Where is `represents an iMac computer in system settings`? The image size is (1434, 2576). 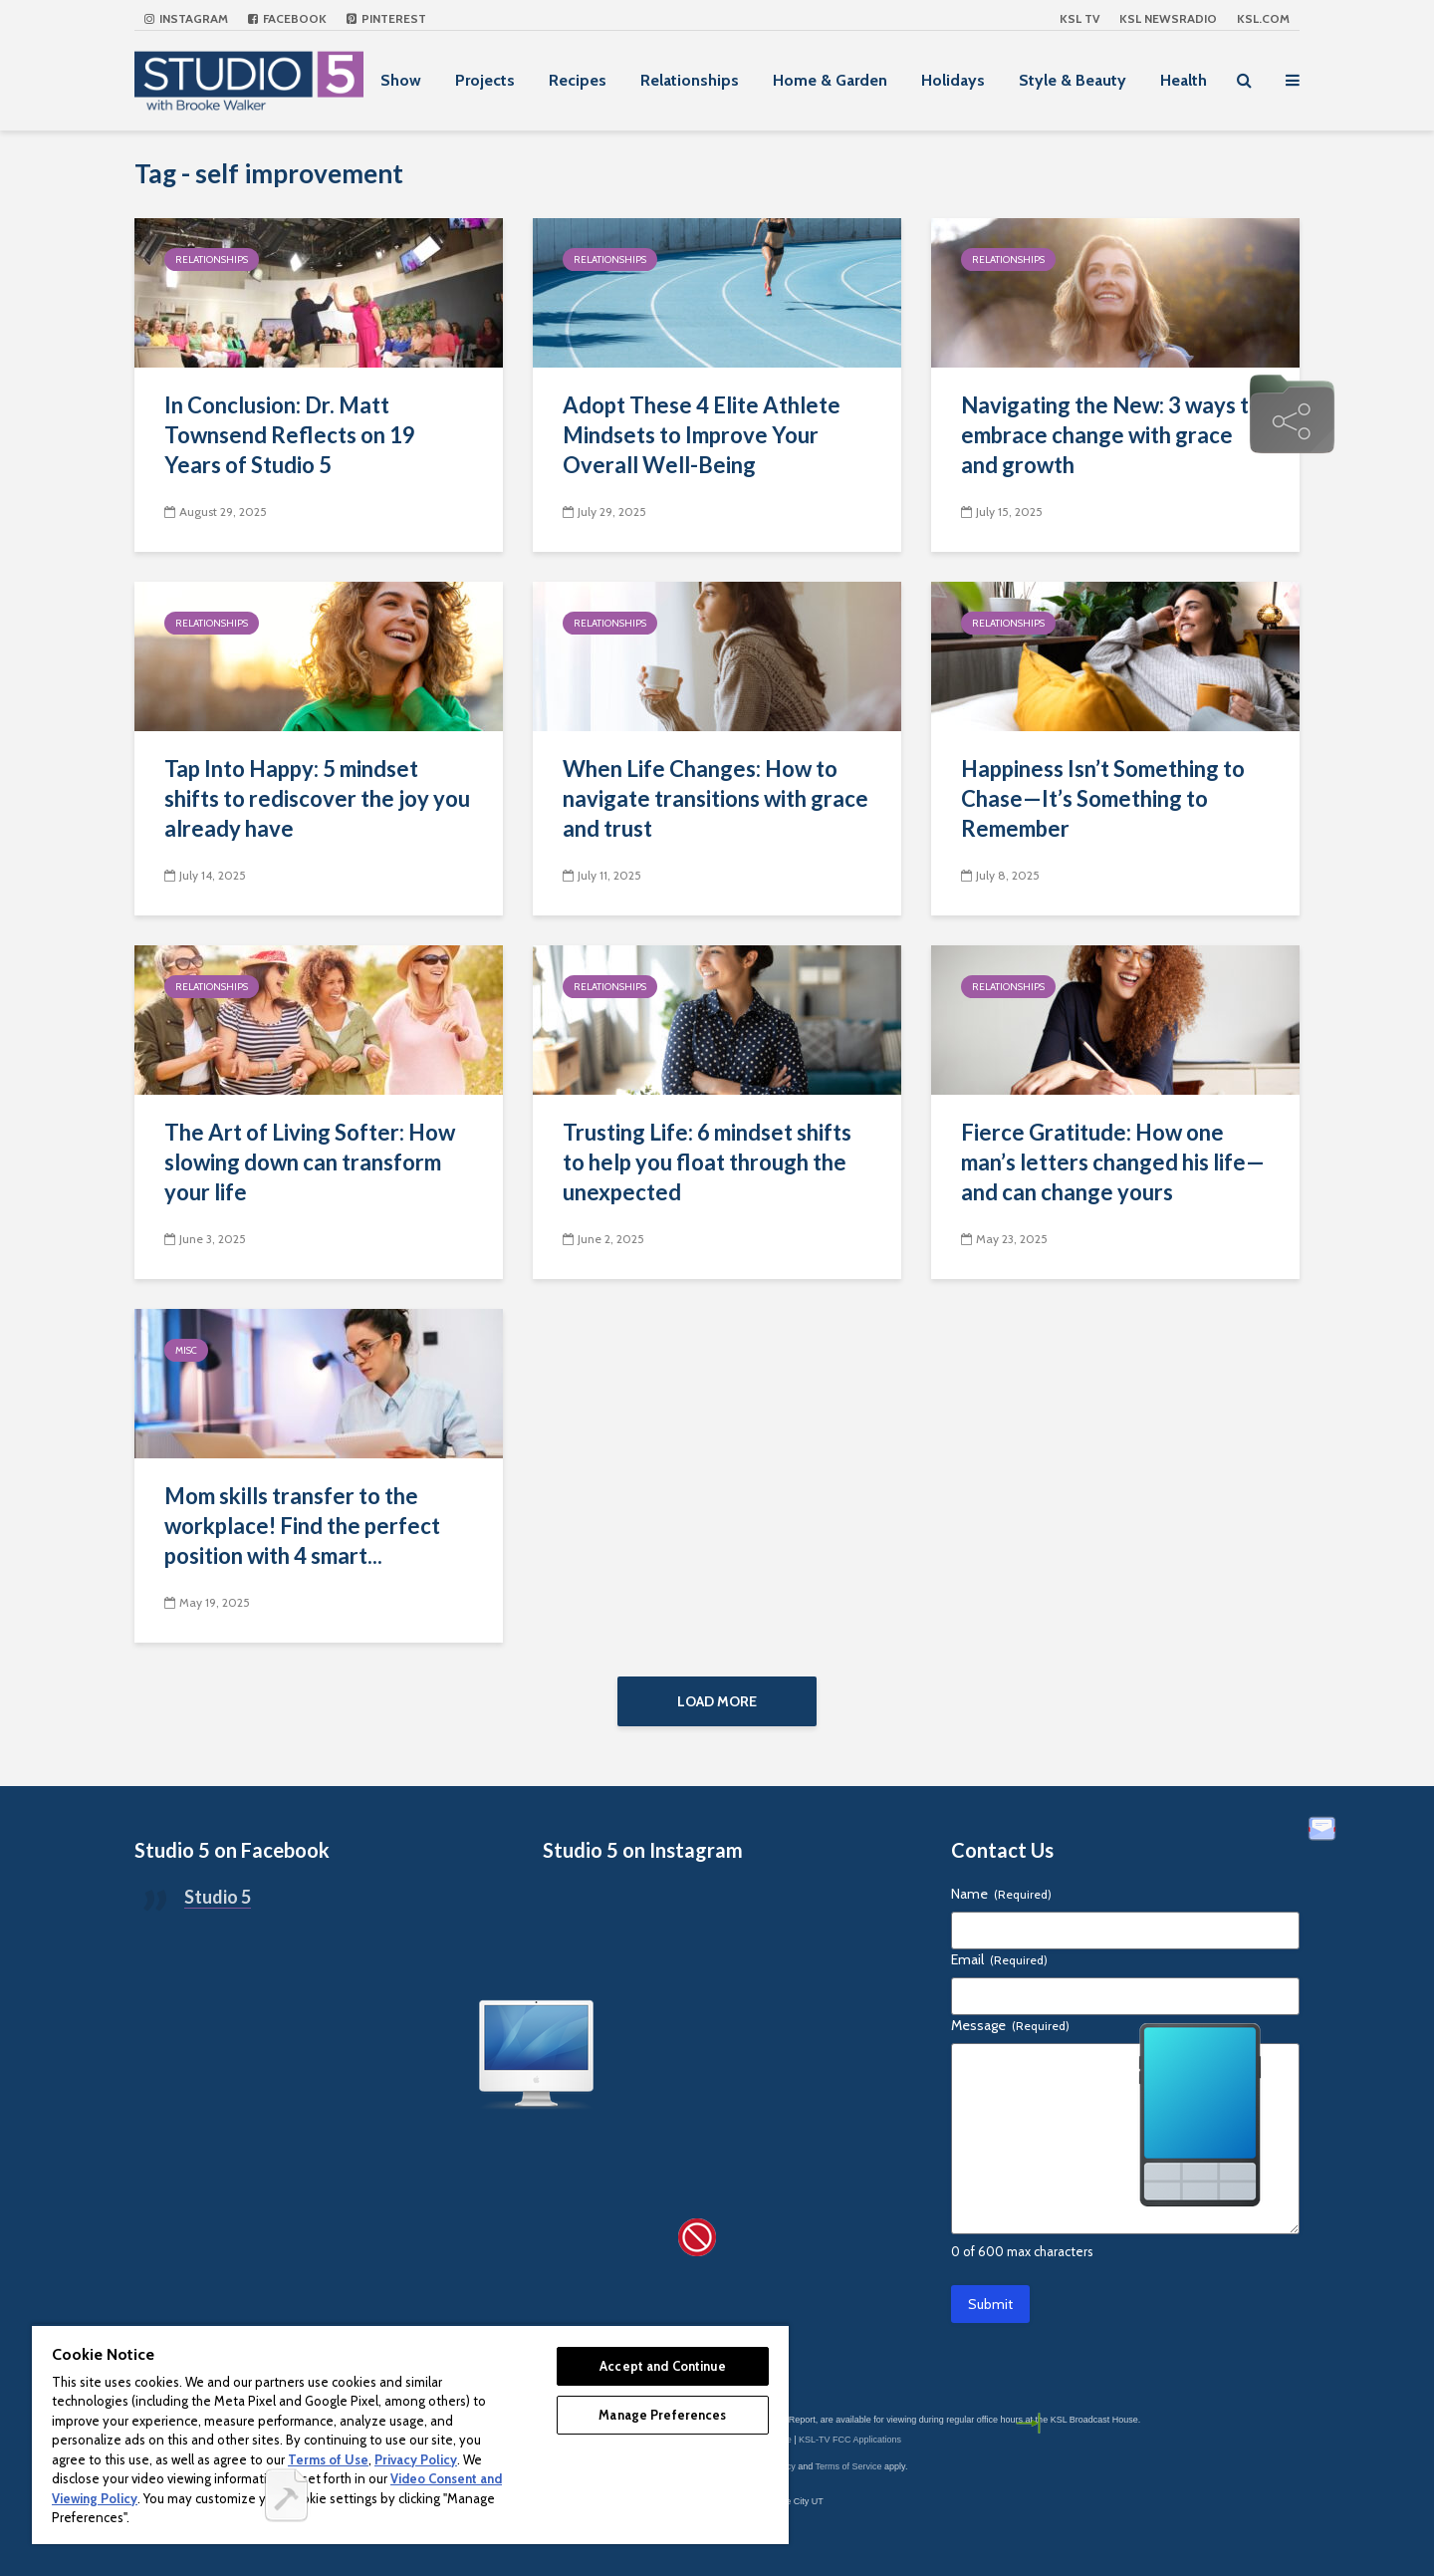
represents an iMac computer in system settings is located at coordinates (536, 2053).